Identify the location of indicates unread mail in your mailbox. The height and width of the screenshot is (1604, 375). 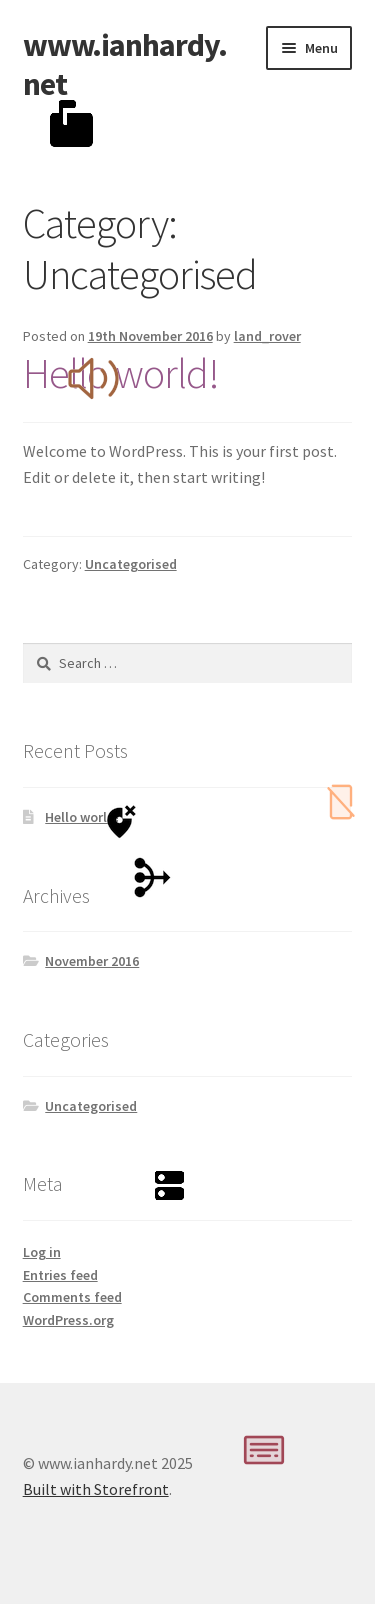
(71, 125).